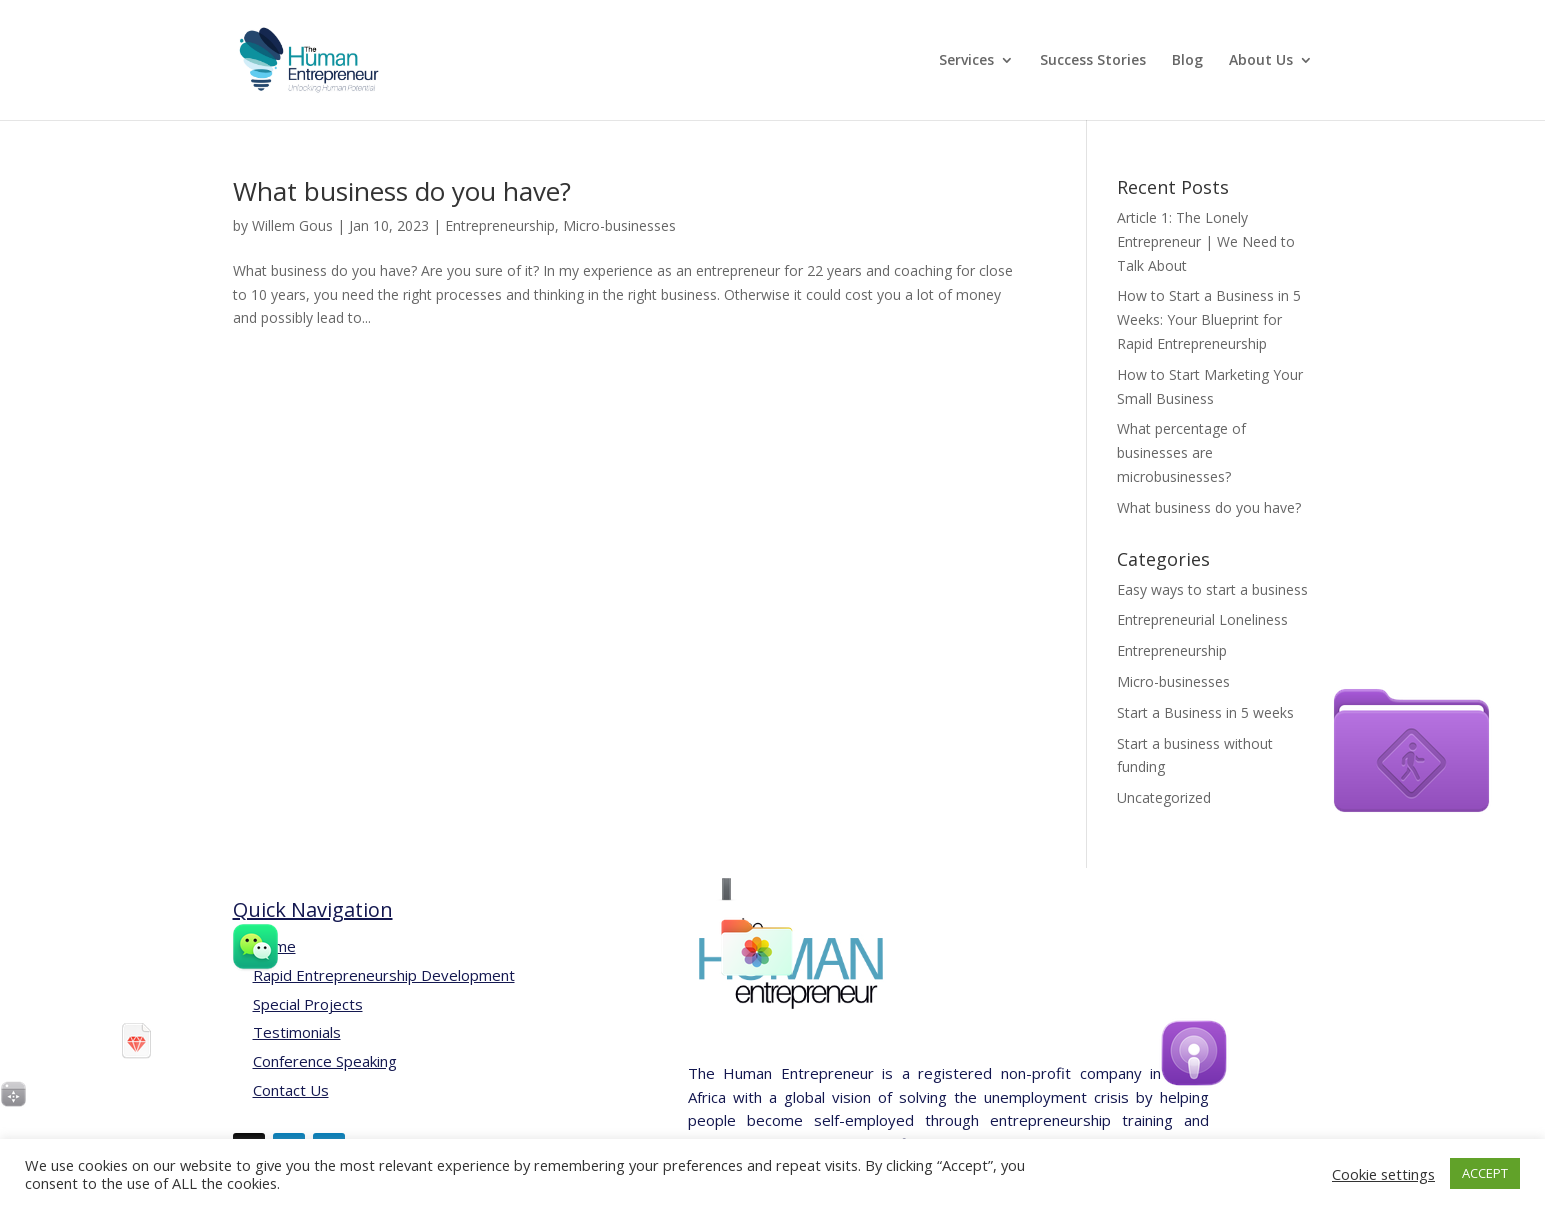 This screenshot has height=1208, width=1545. What do you see at coordinates (255, 946) in the screenshot?
I see `open WeChat messaging app` at bounding box center [255, 946].